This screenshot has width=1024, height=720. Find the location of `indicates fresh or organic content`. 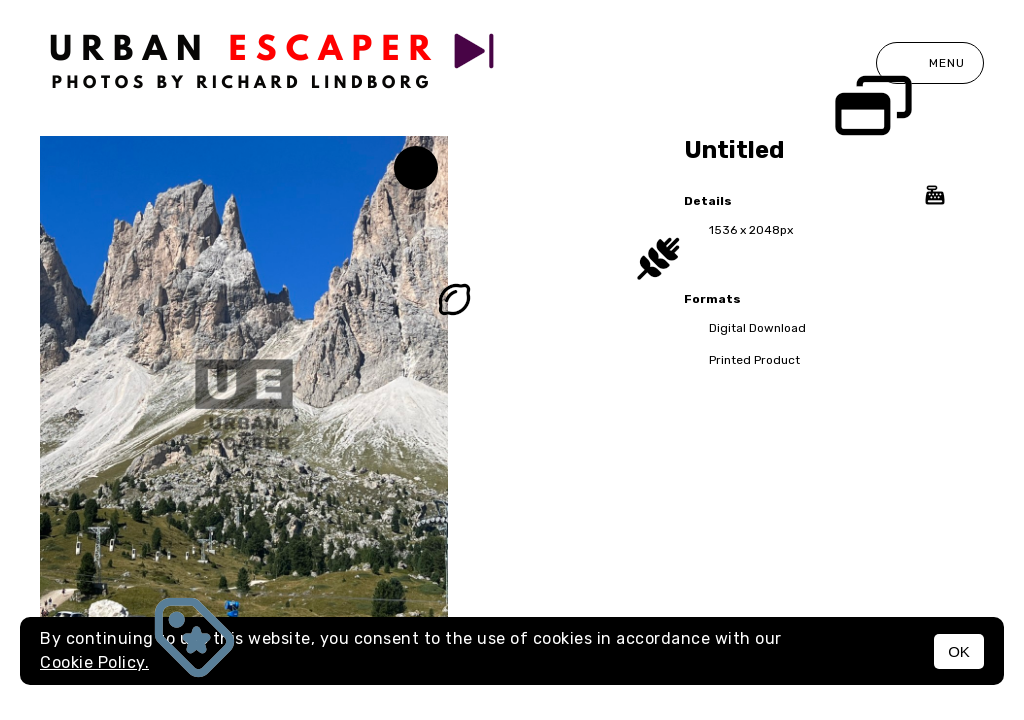

indicates fresh or organic content is located at coordinates (454, 299).